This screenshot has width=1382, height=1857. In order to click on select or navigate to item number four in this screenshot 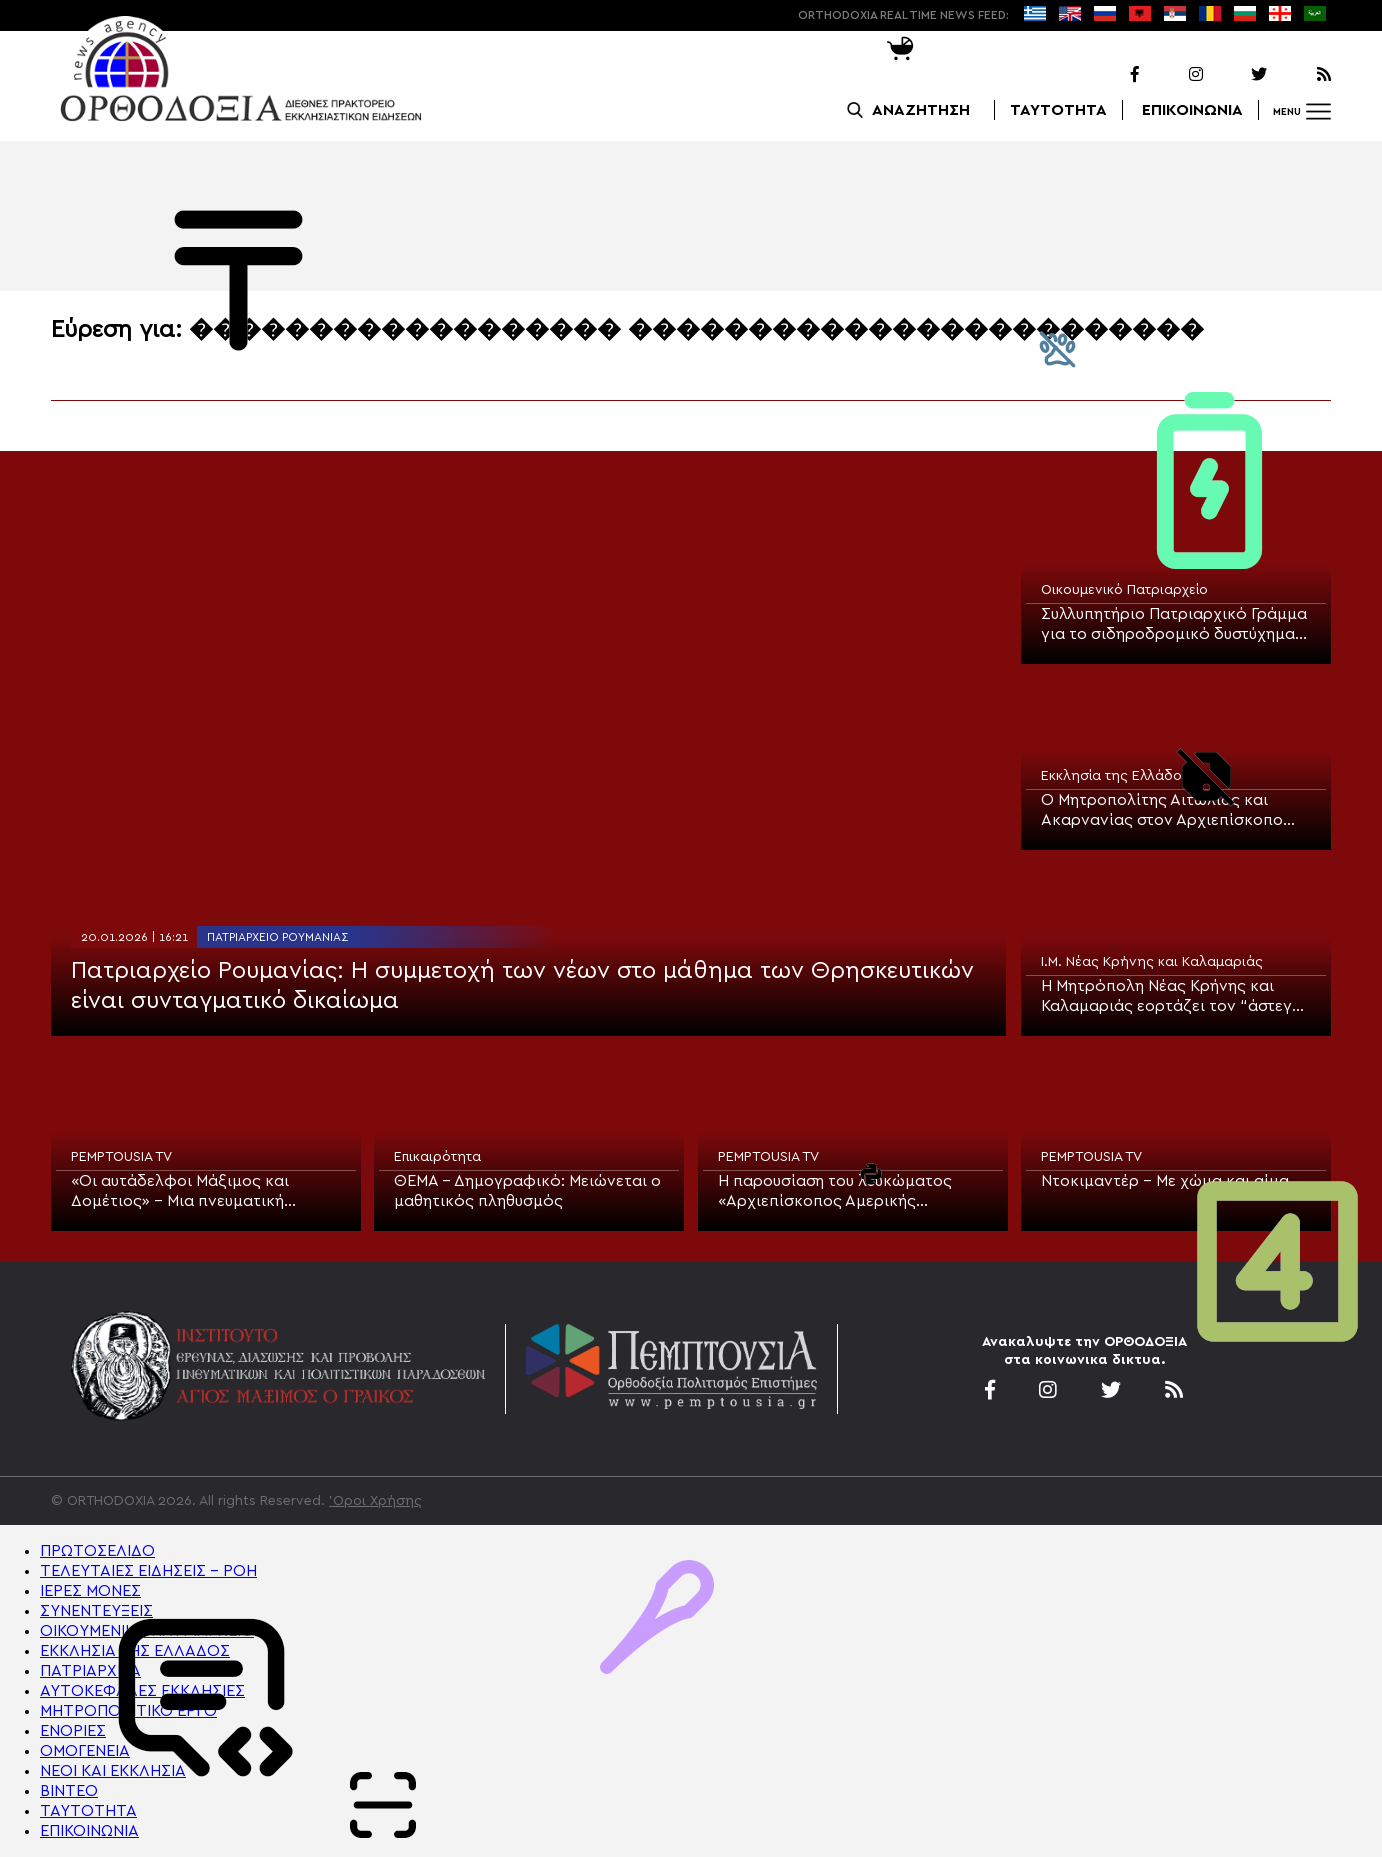, I will do `click(1277, 1261)`.